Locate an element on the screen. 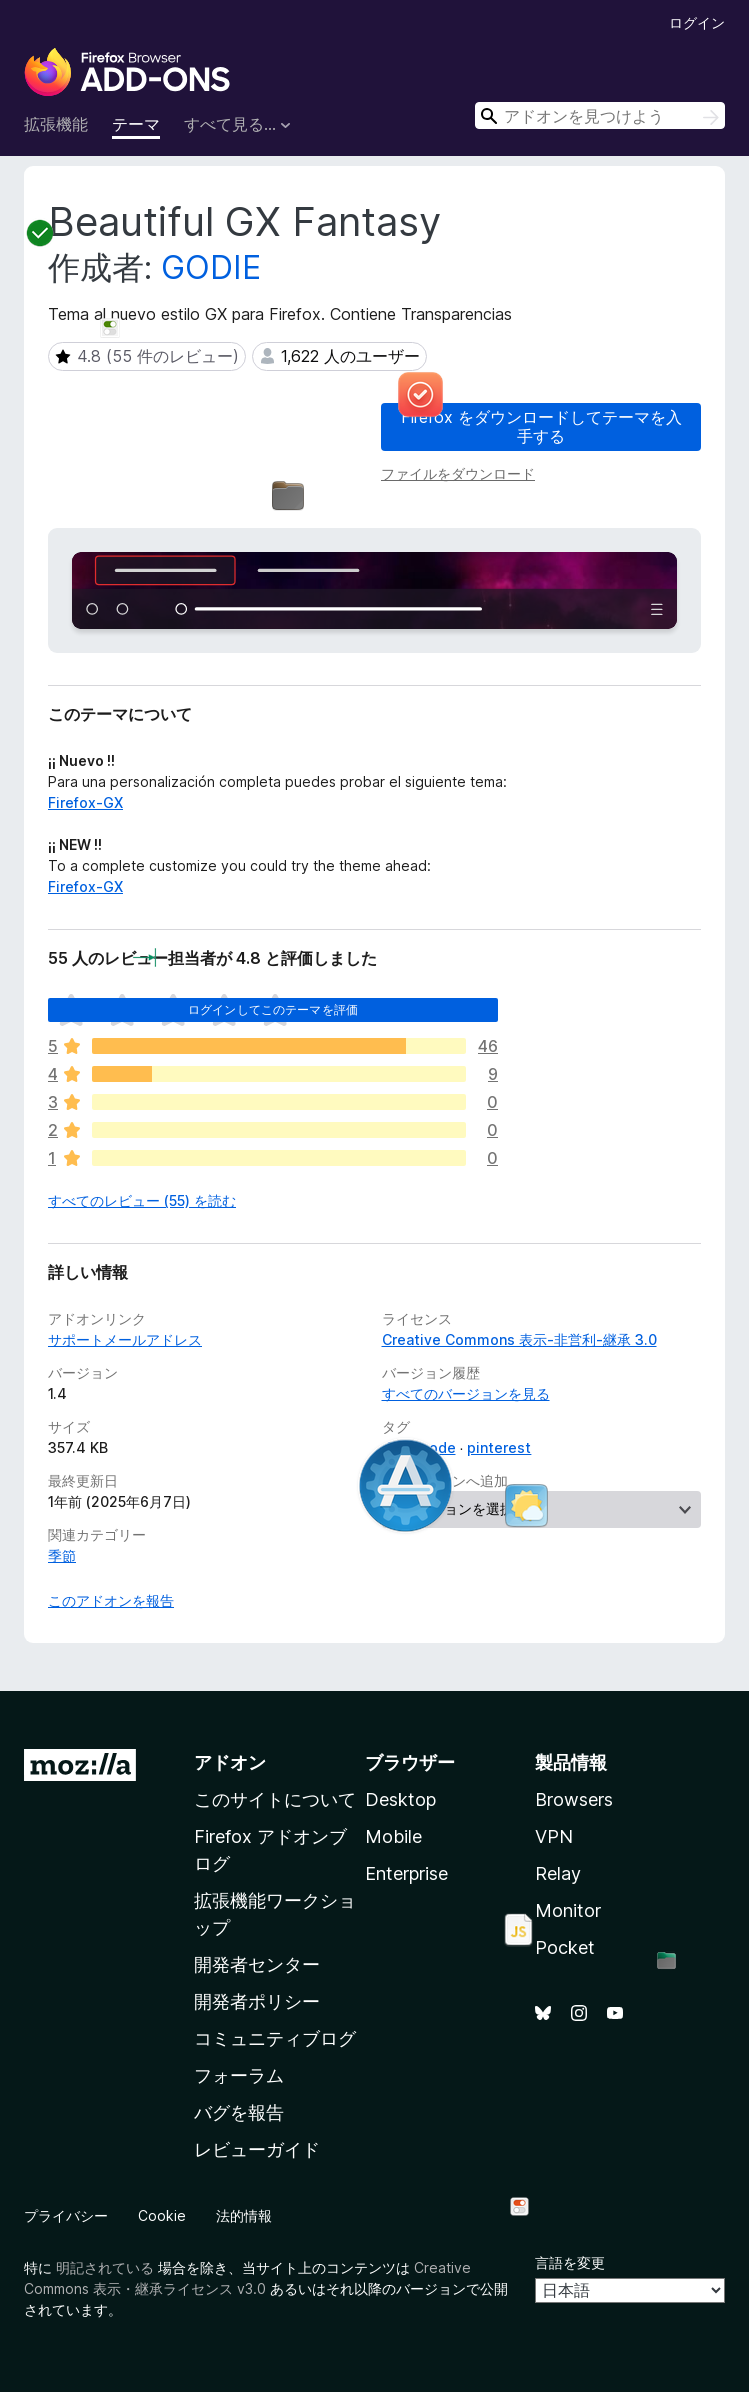 The image size is (749, 2392). go to the last item in a list or sequence is located at coordinates (144, 957).